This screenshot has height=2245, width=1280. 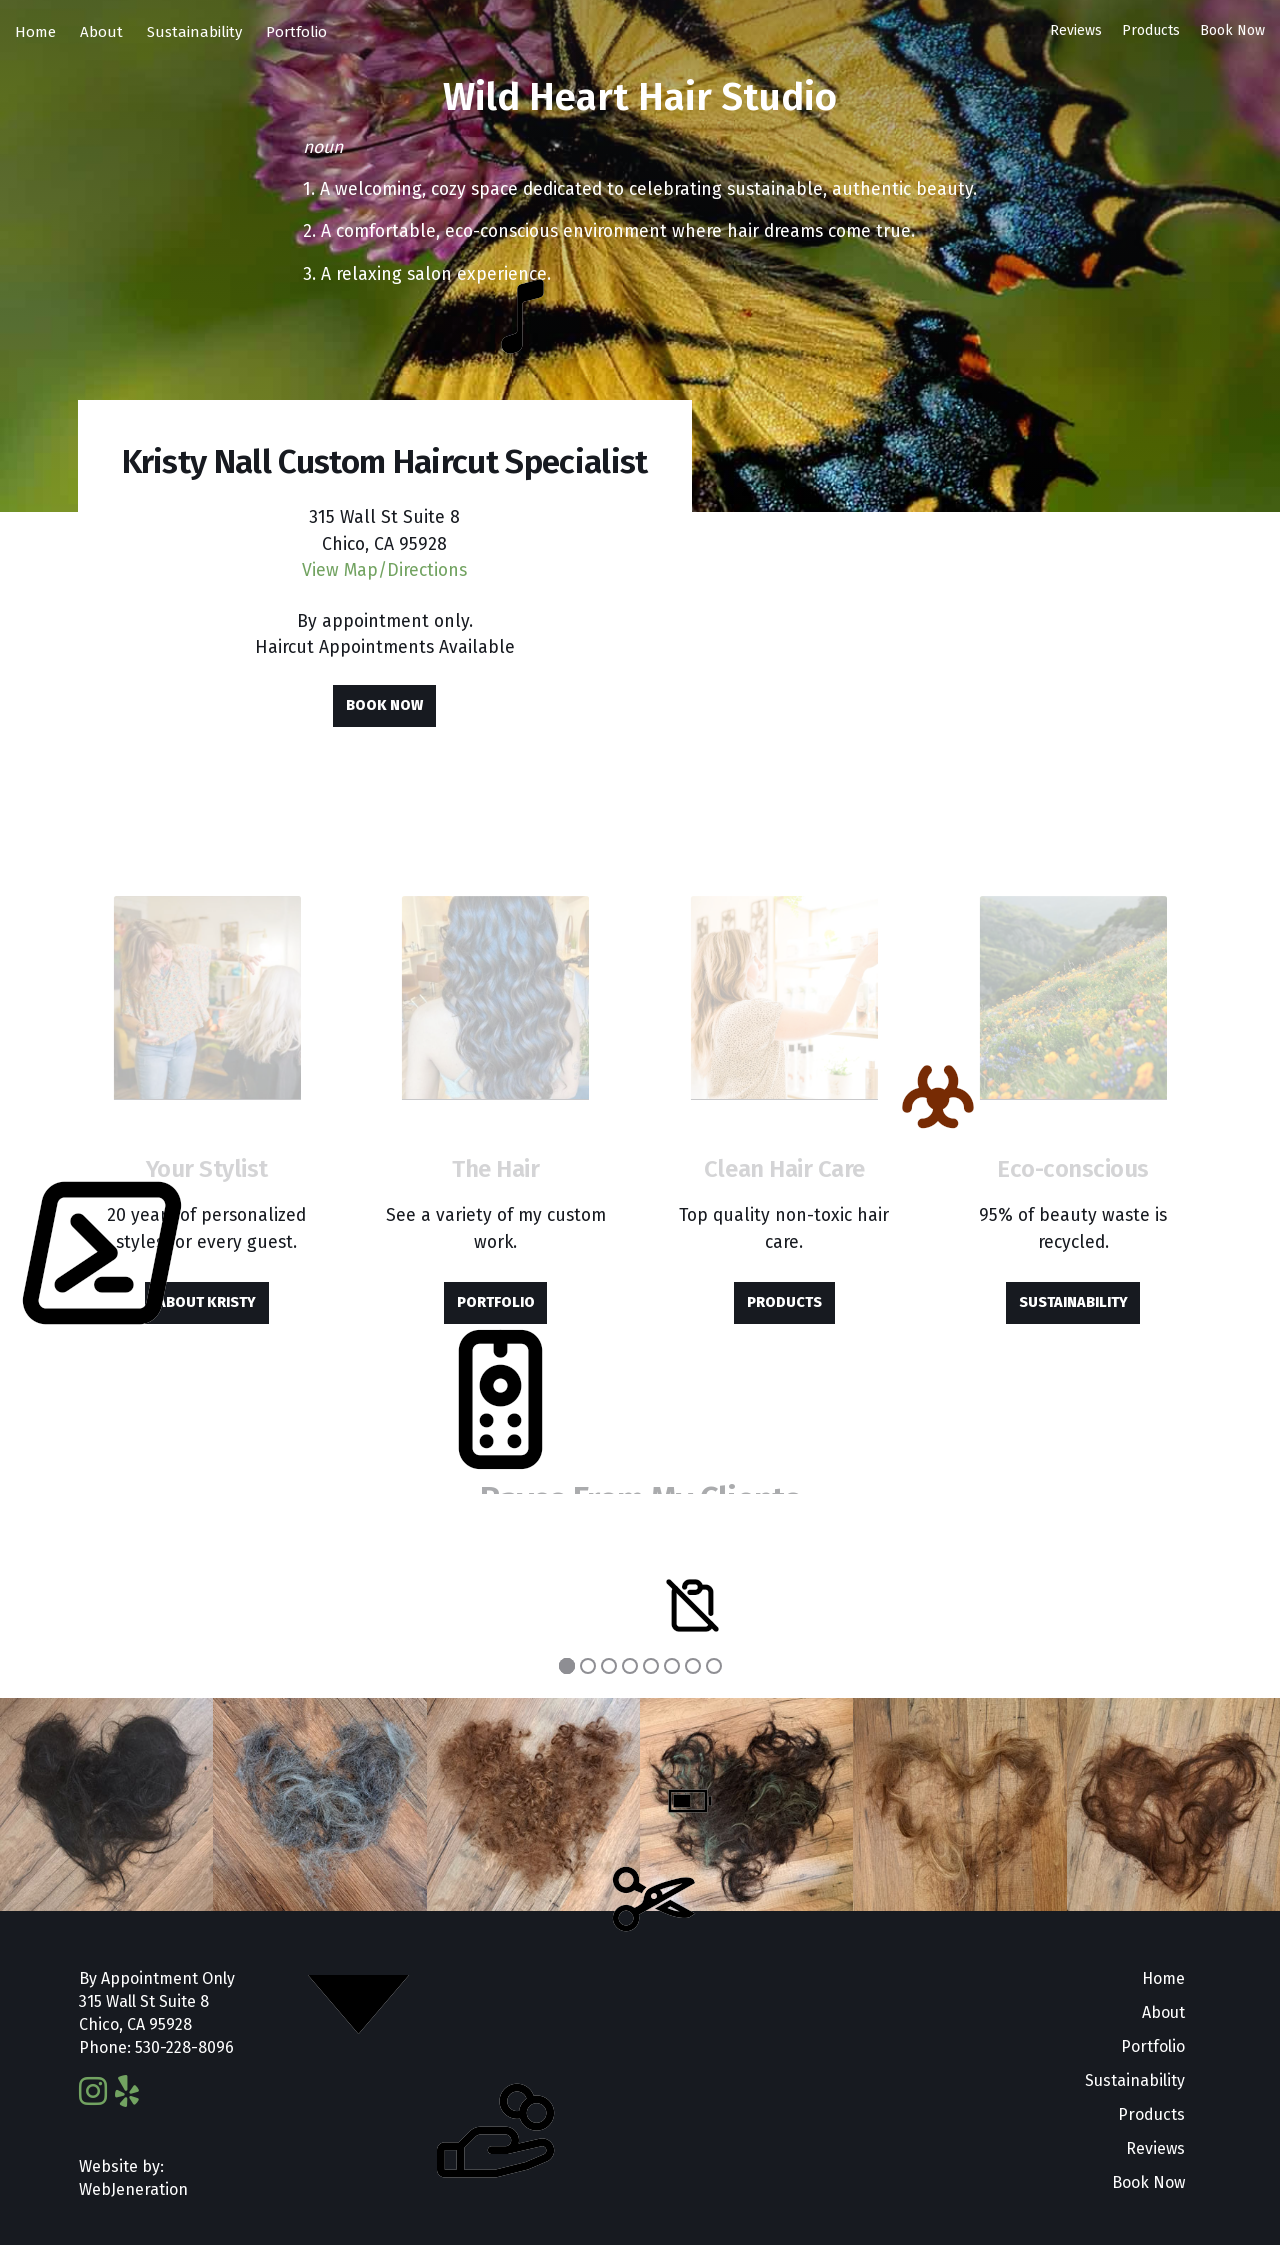 What do you see at coordinates (499, 2134) in the screenshot?
I see `make a payment or donation` at bounding box center [499, 2134].